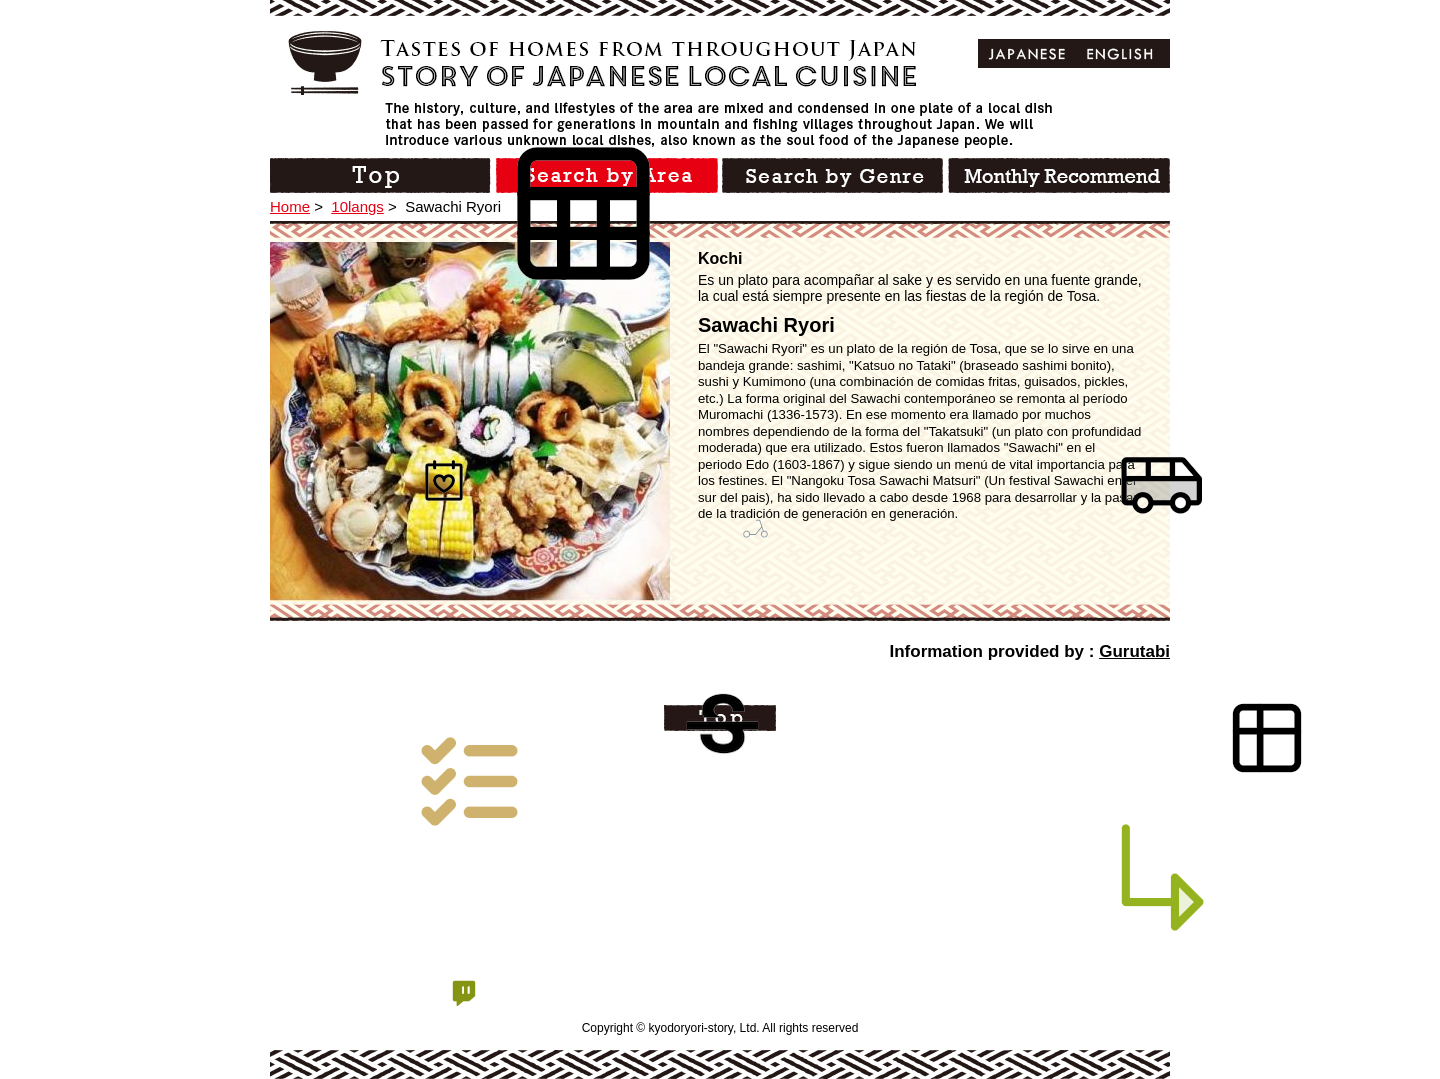  I want to click on redirect or forward content to another destination, so click(1154, 877).